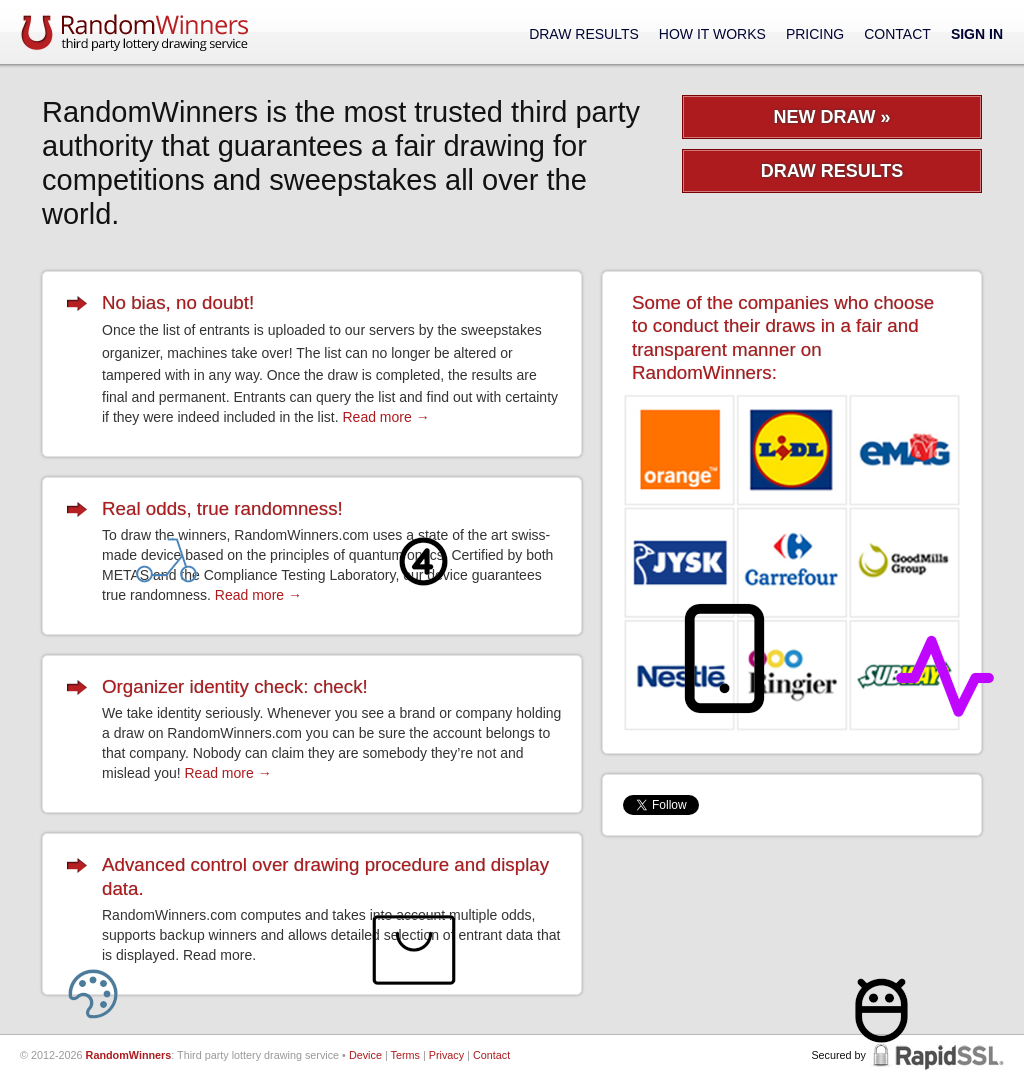 The height and width of the screenshot is (1075, 1024). What do you see at coordinates (166, 562) in the screenshot?
I see `select scooter as transportation mode` at bounding box center [166, 562].